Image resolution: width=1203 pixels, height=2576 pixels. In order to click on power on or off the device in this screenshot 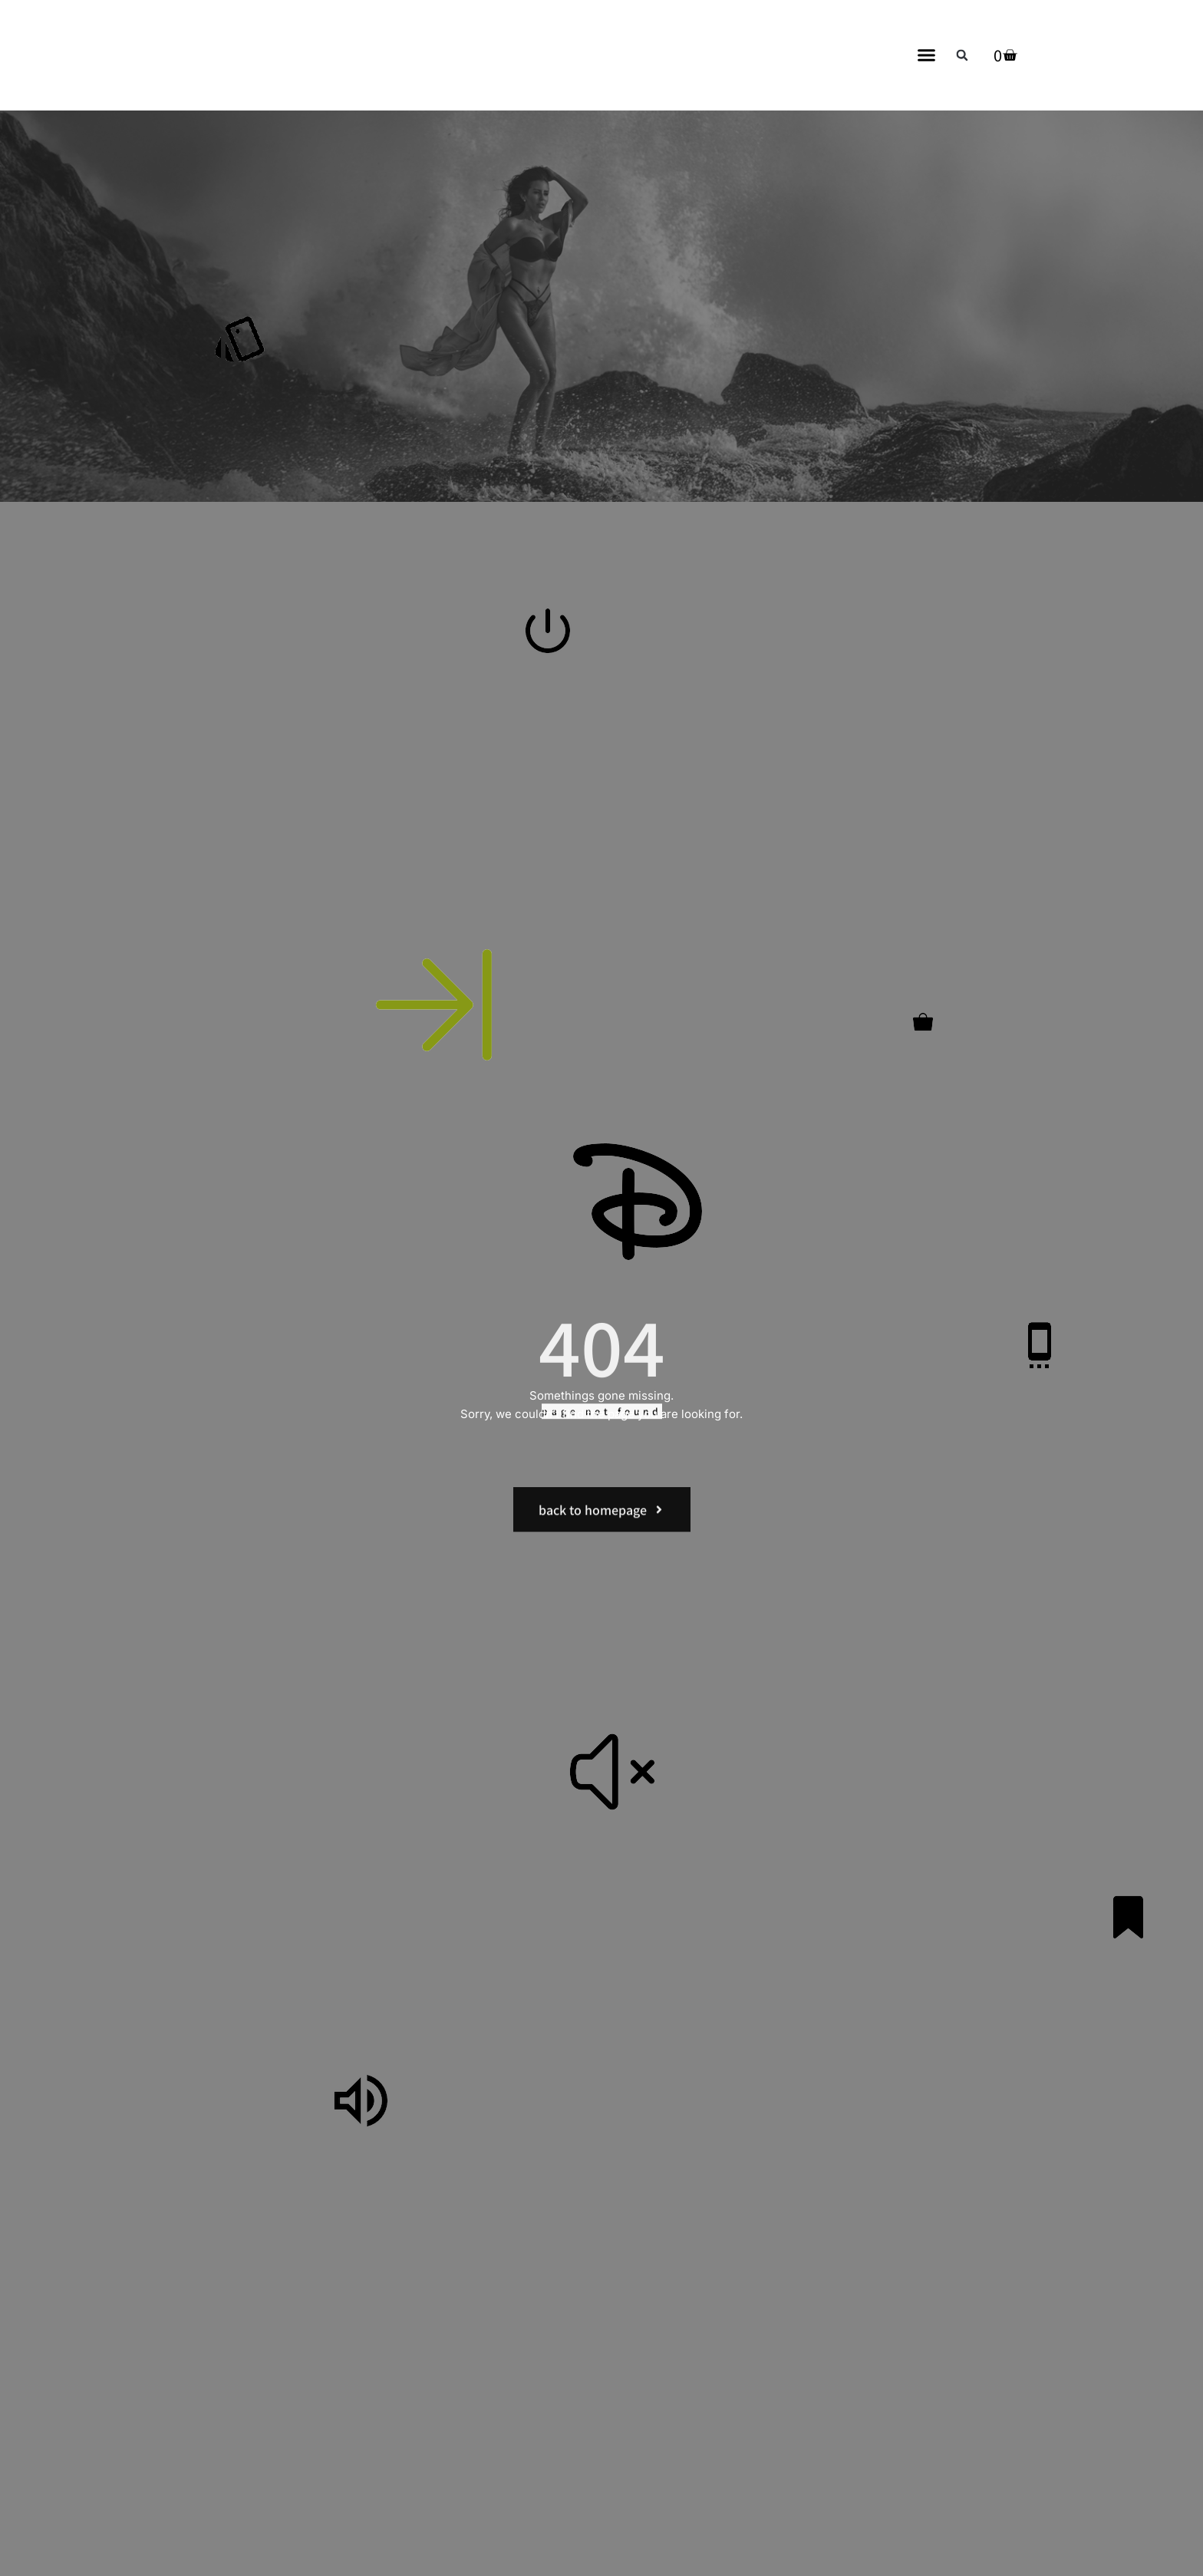, I will do `click(548, 631)`.